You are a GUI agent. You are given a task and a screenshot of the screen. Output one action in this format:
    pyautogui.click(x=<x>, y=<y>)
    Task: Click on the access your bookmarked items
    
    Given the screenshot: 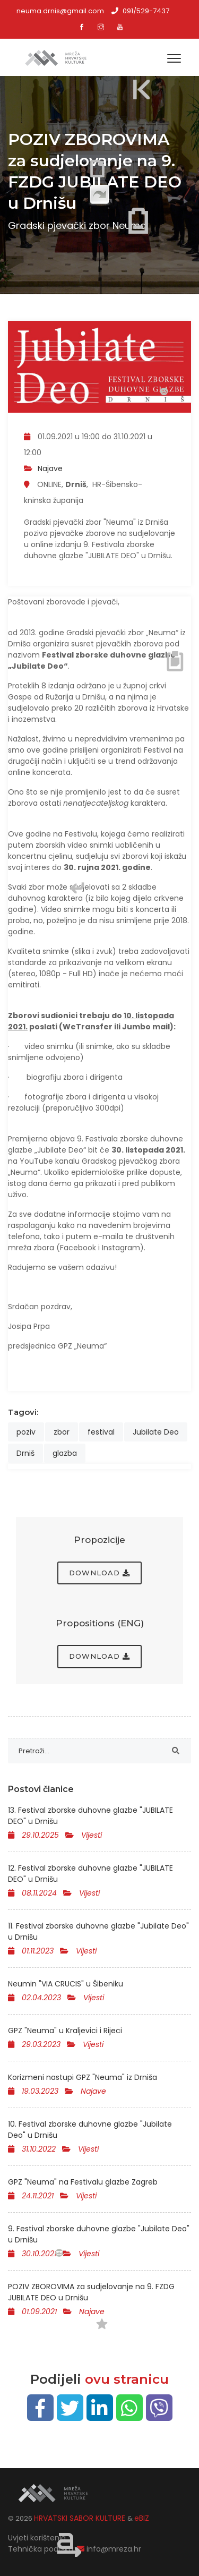 What is the action you would take?
    pyautogui.click(x=102, y=2324)
    